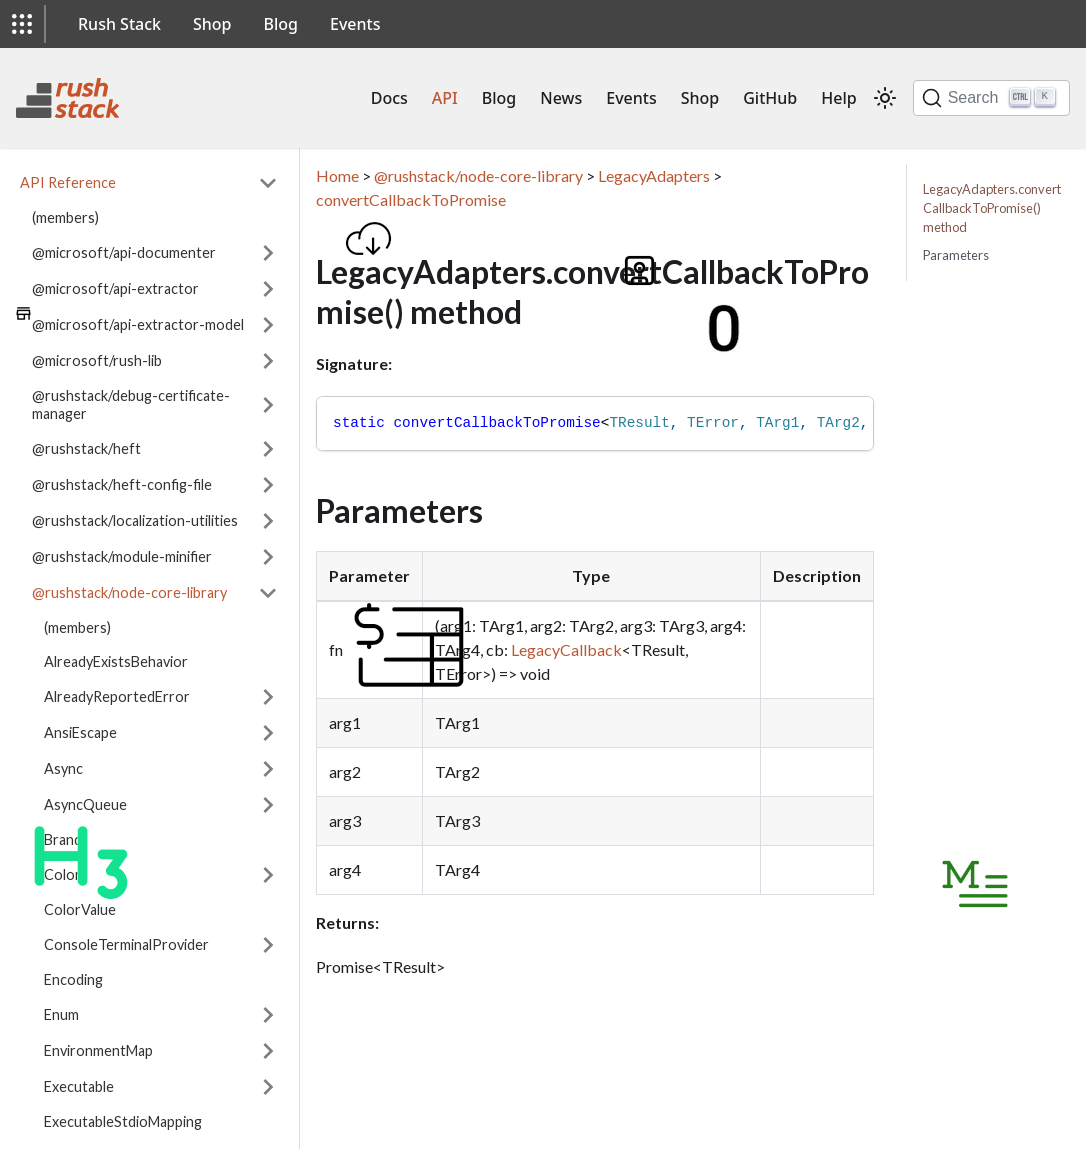 The image size is (1086, 1149). I want to click on read article on medium, so click(975, 884).